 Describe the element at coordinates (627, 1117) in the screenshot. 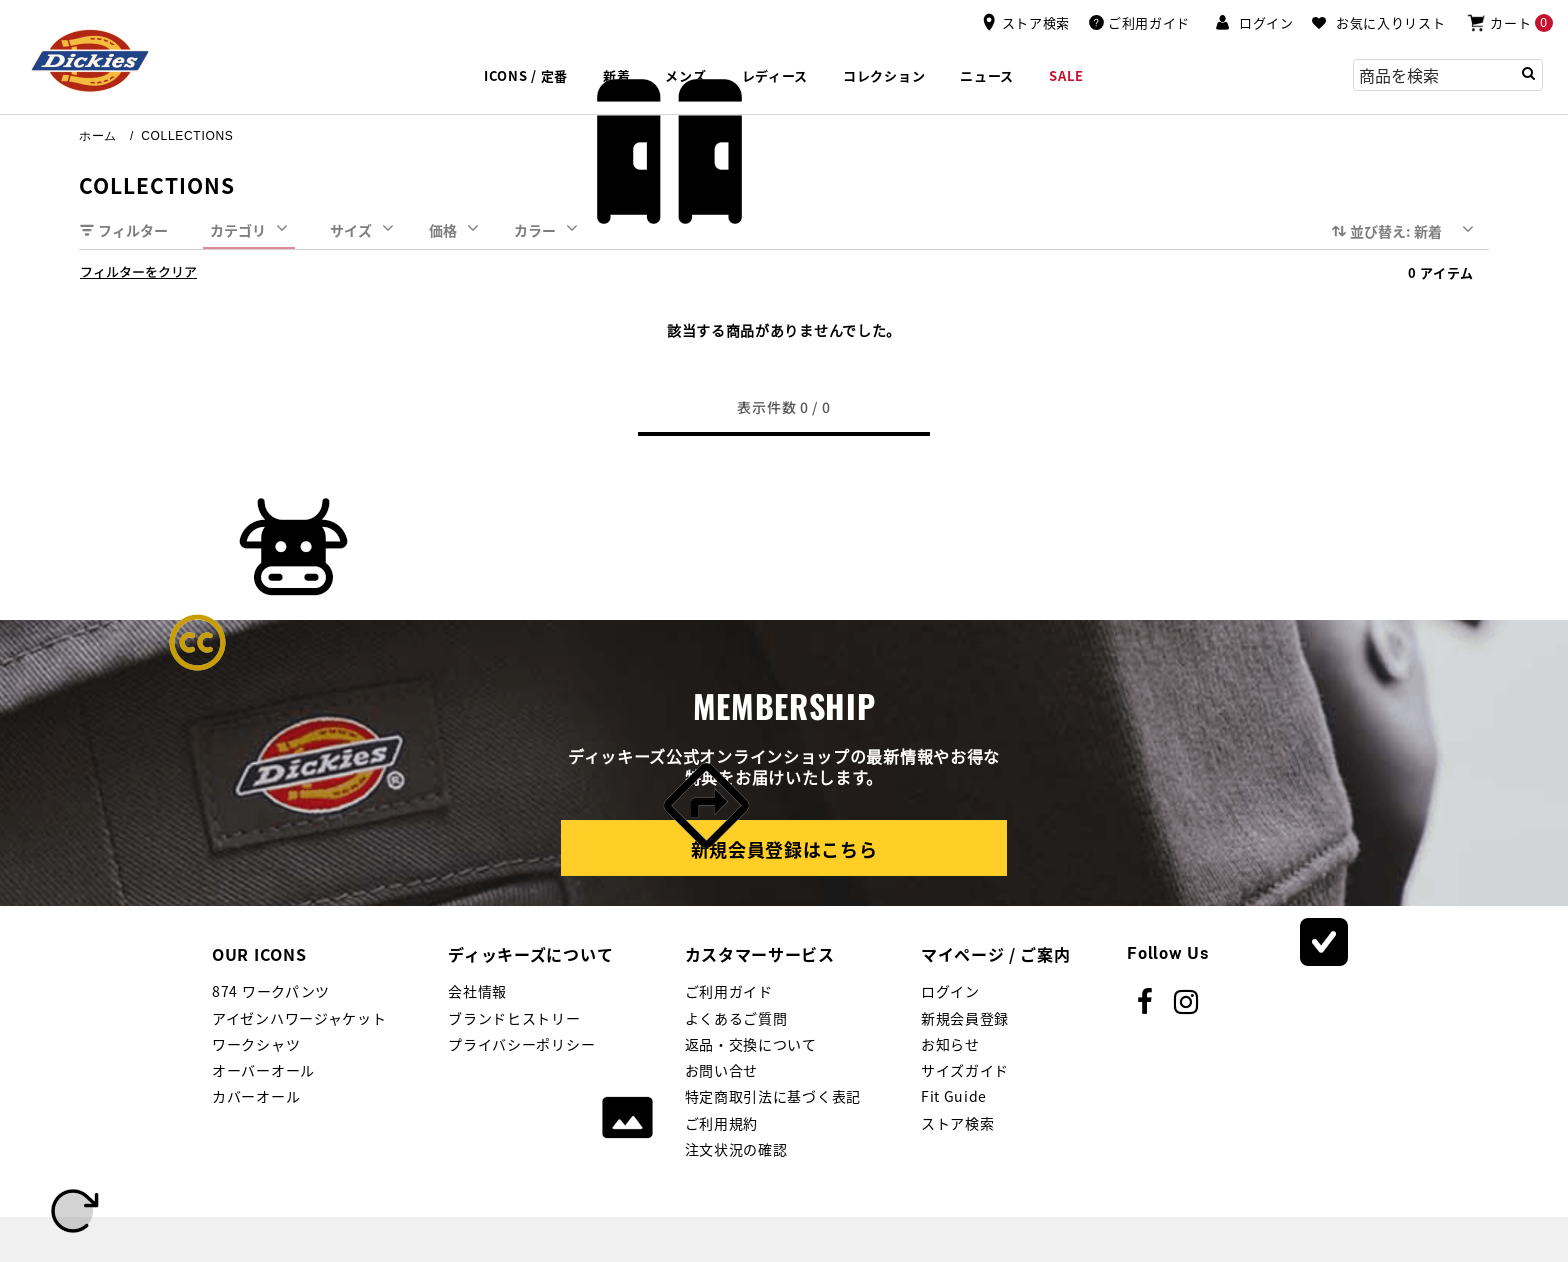

I see `view image at actual size` at that location.